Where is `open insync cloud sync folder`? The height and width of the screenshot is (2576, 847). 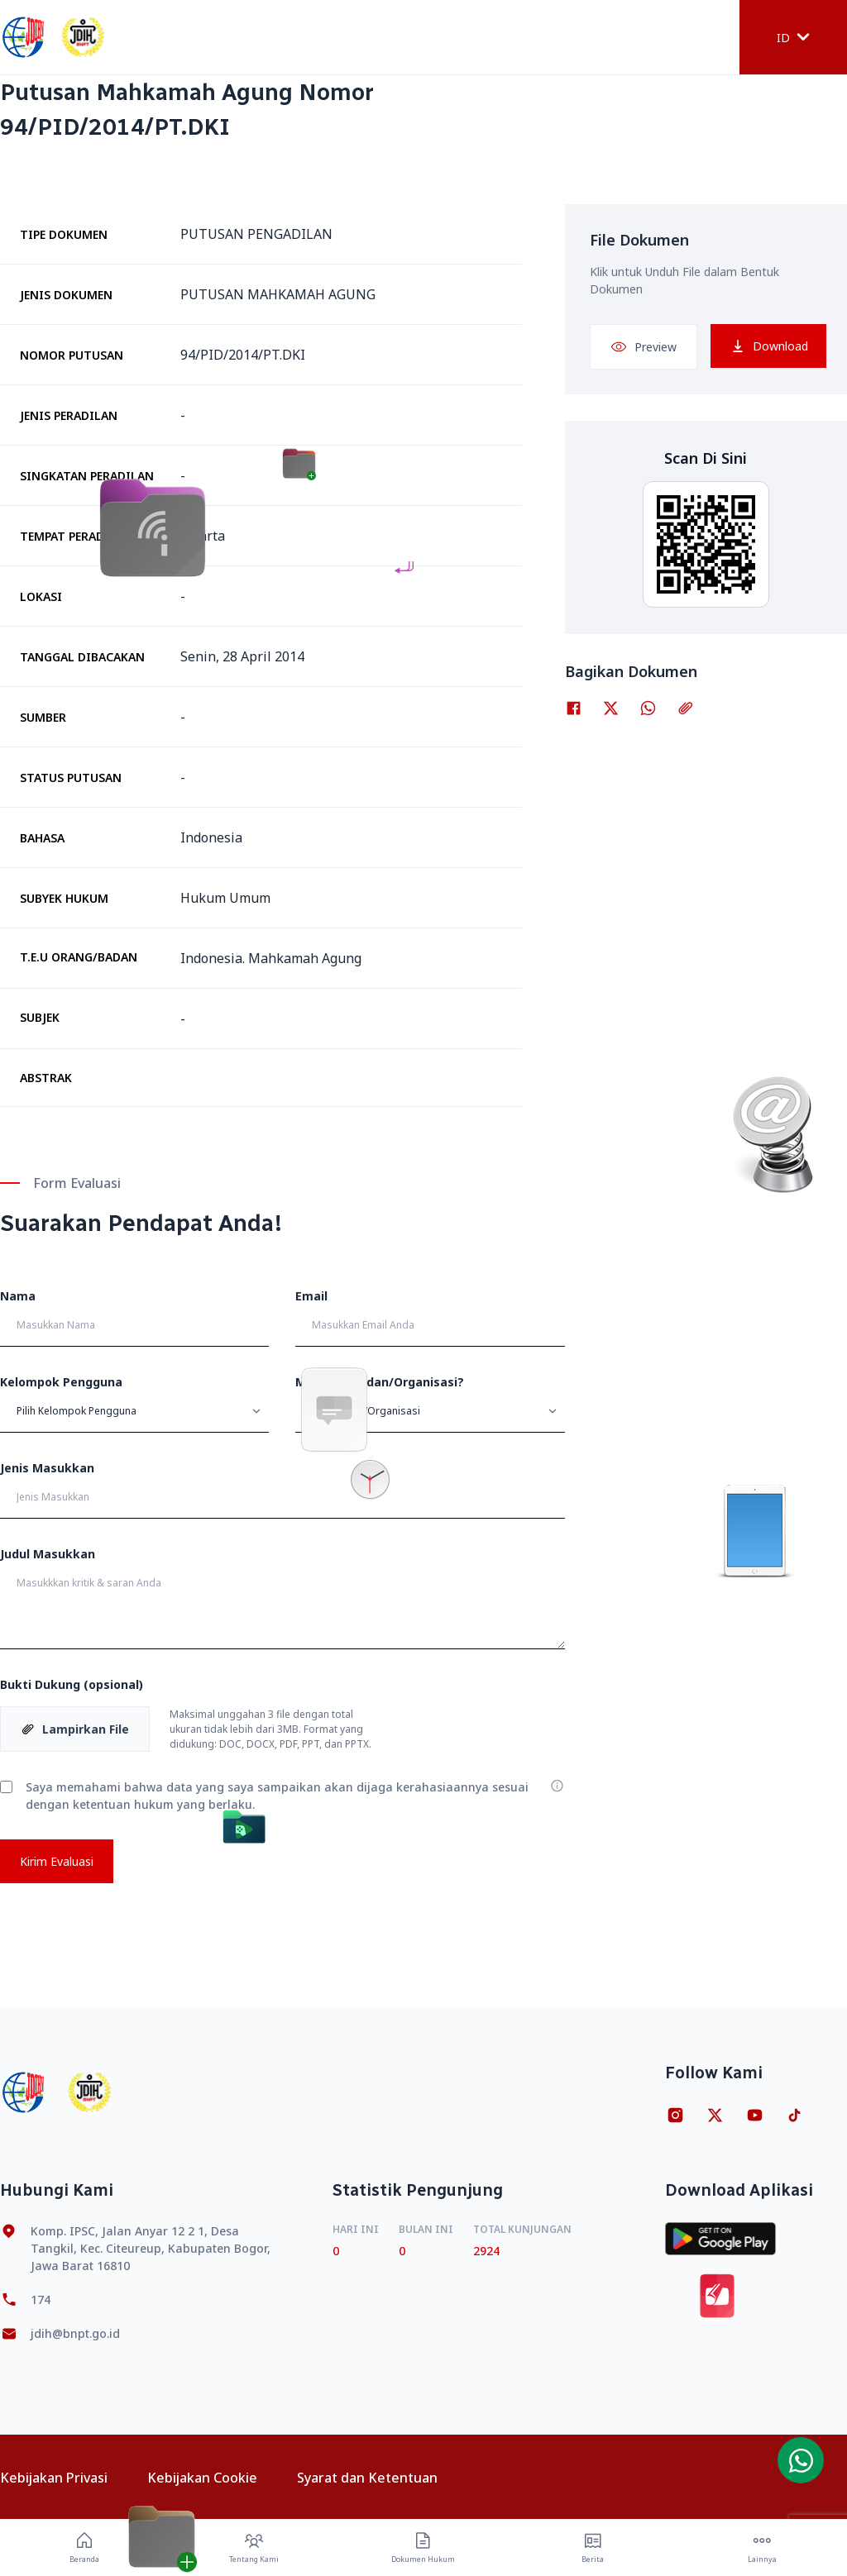
open insync cloud sync folder is located at coordinates (152, 527).